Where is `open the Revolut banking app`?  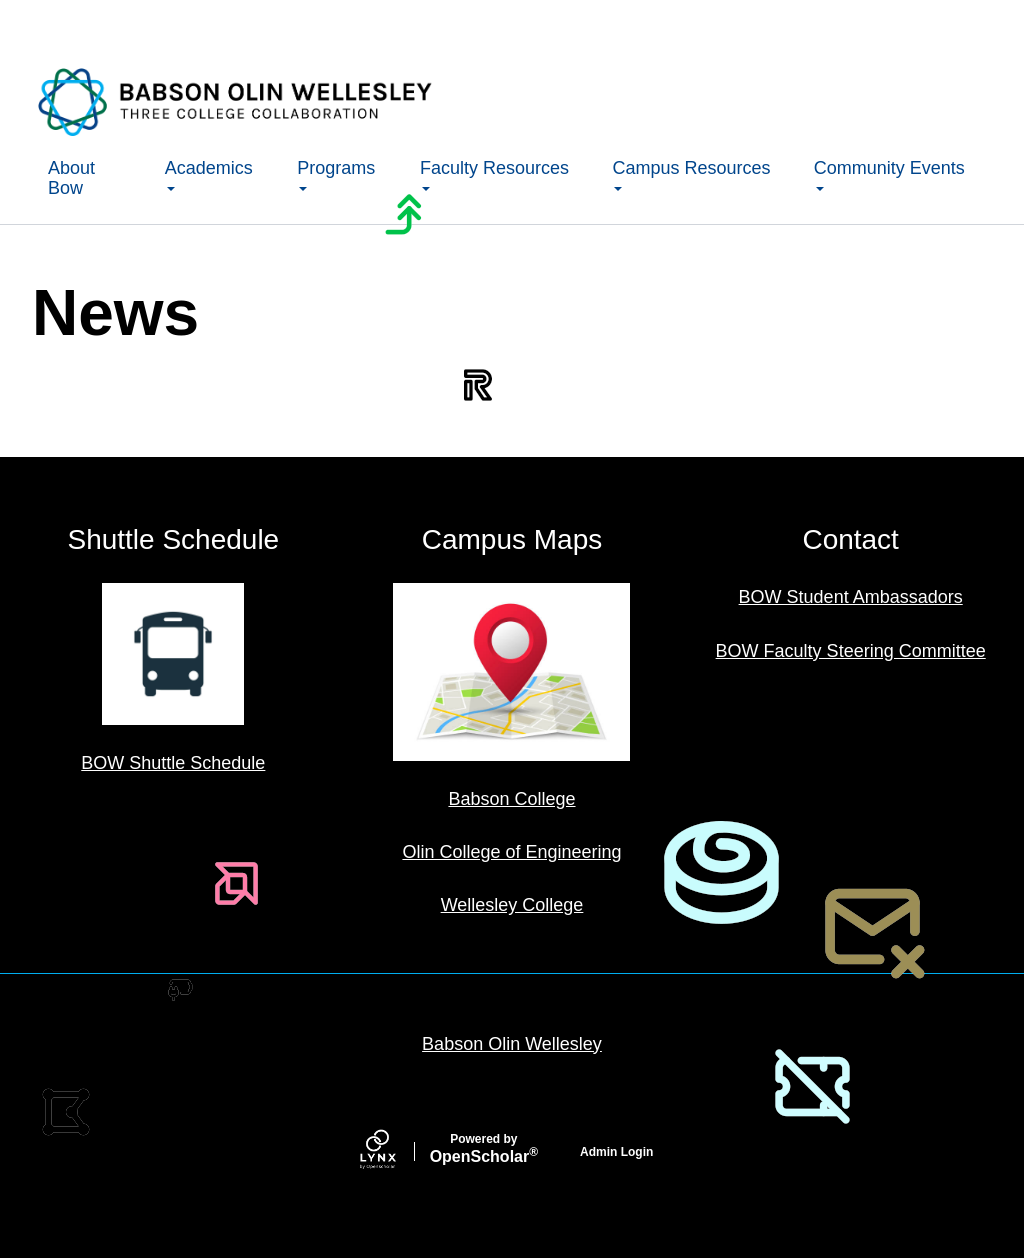 open the Revolut banking app is located at coordinates (478, 385).